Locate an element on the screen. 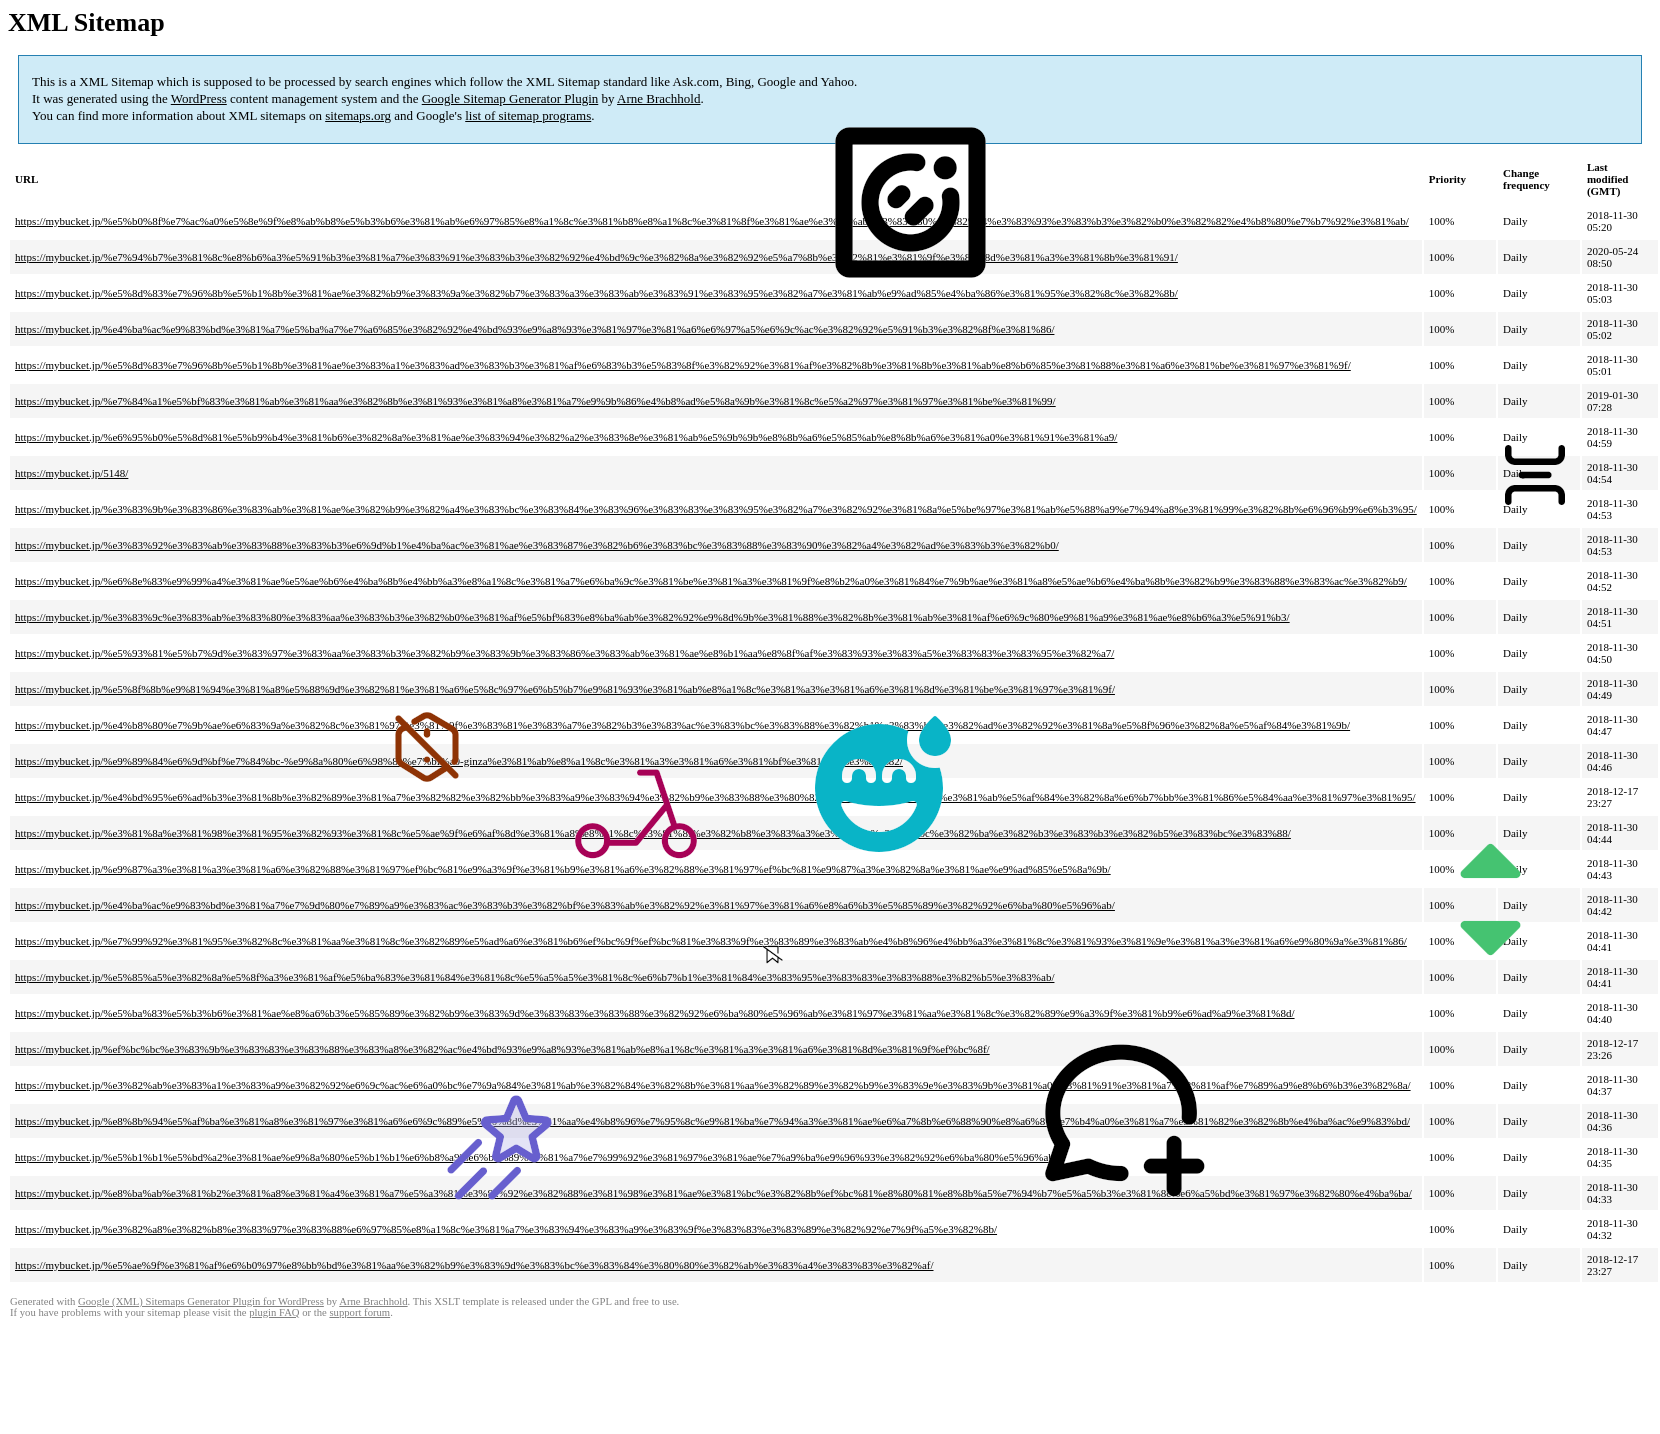  react with nervous or awkward laughter is located at coordinates (879, 788).